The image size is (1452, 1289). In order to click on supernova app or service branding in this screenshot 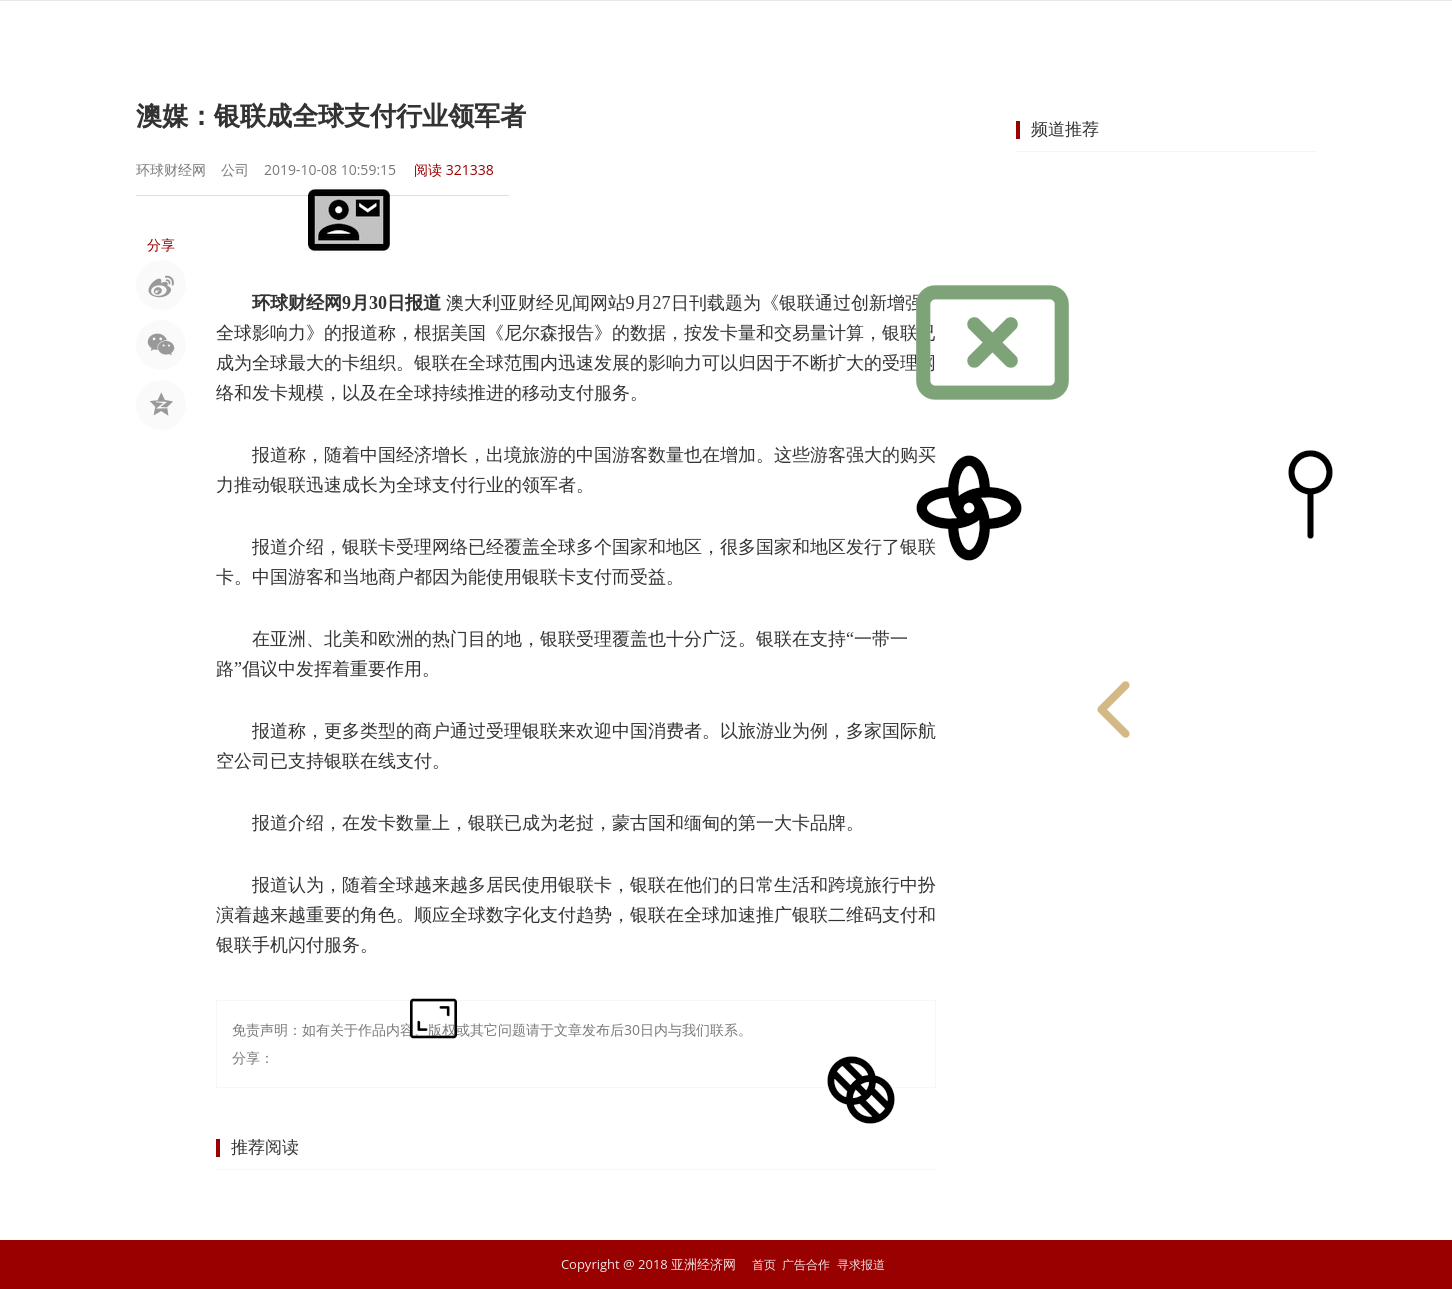, I will do `click(969, 508)`.